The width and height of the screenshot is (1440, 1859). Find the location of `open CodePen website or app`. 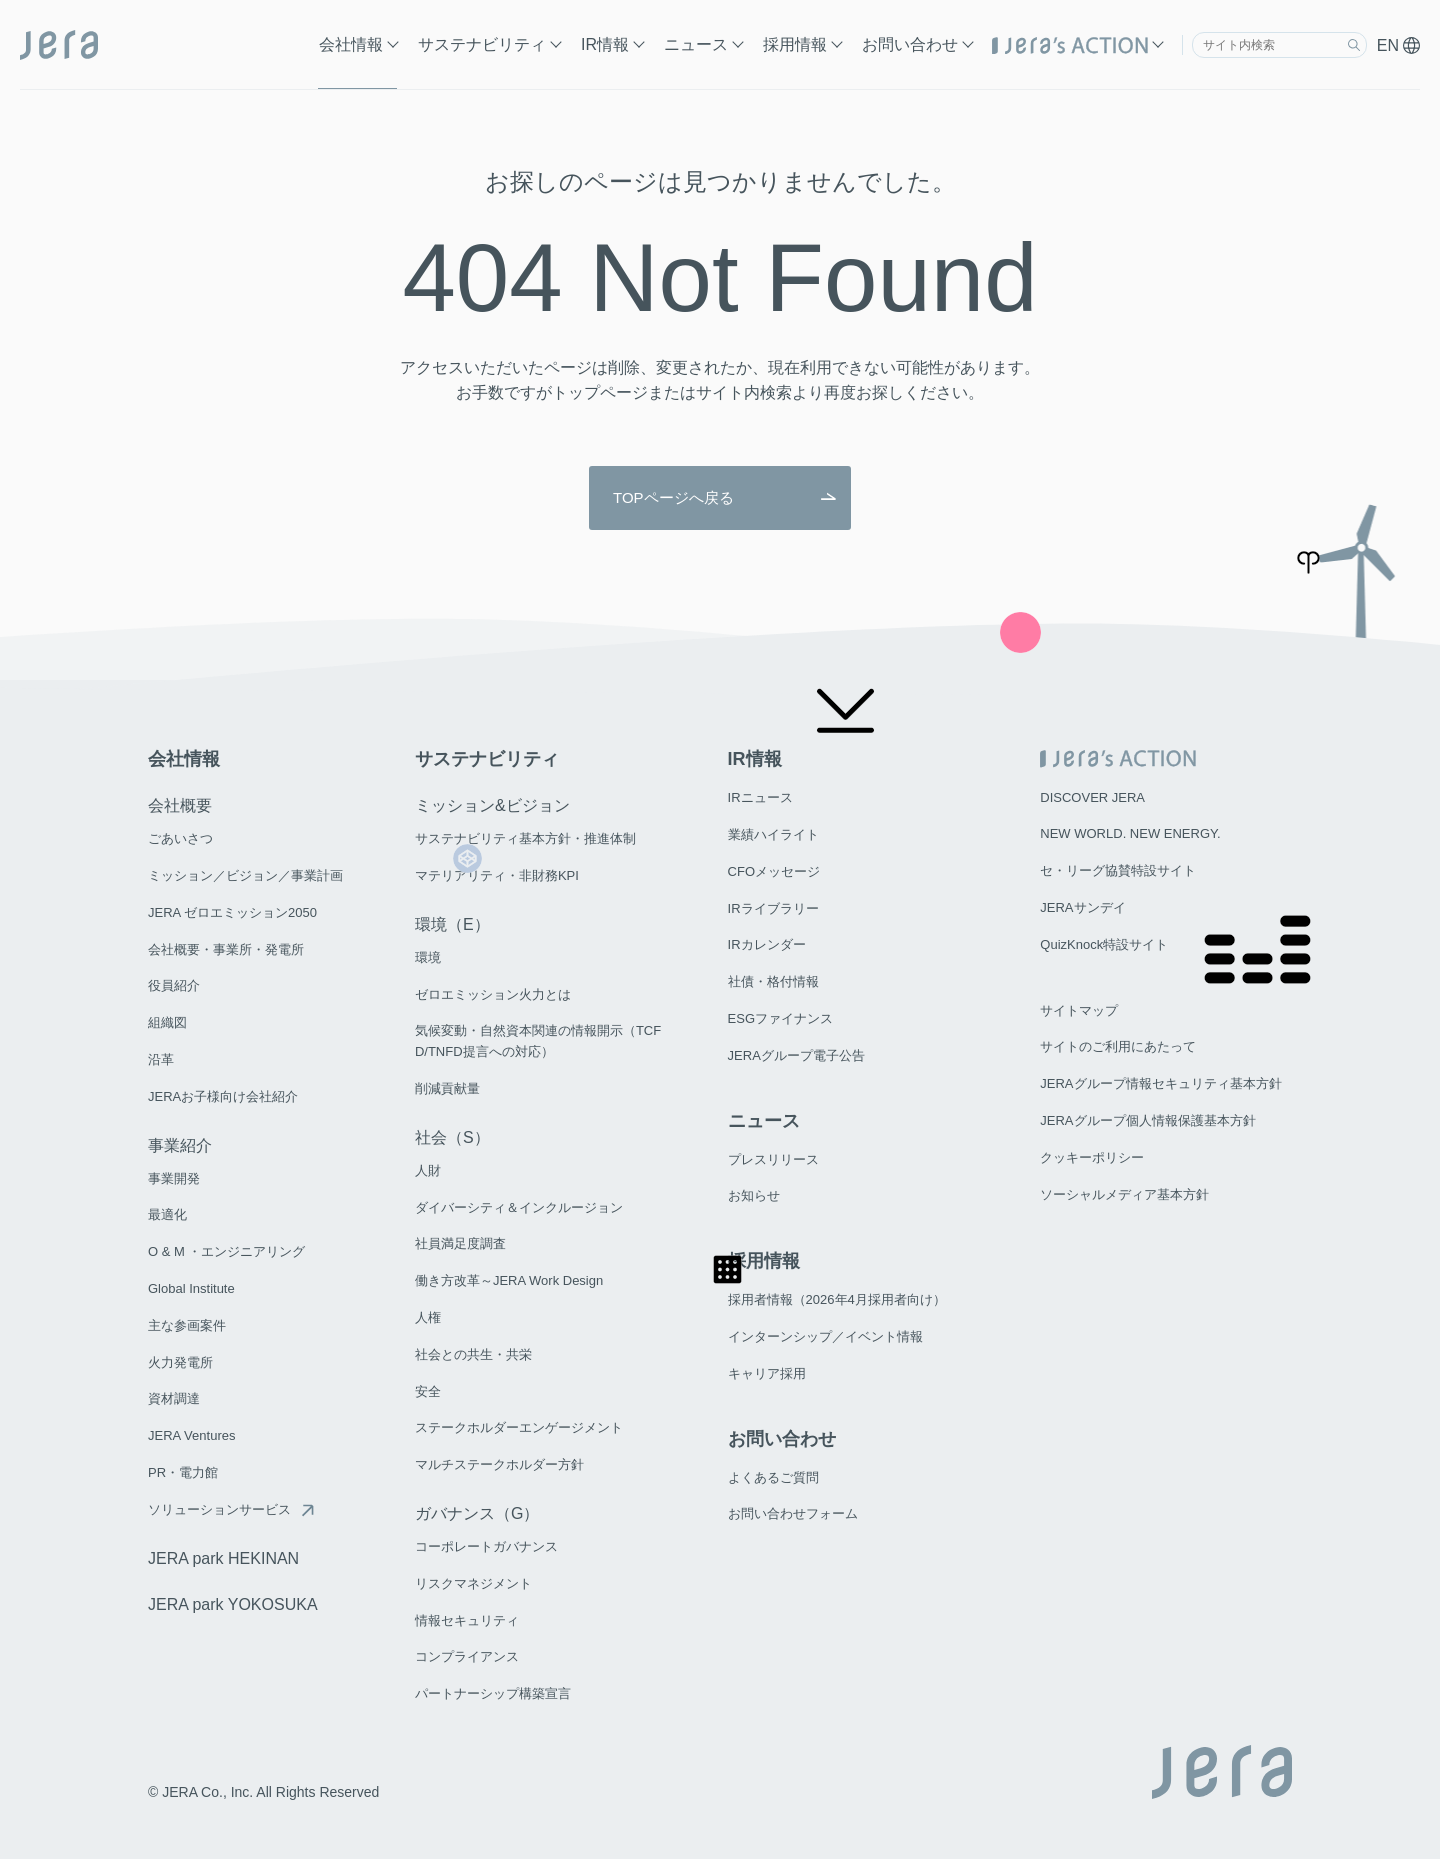

open CodePen website or app is located at coordinates (467, 858).